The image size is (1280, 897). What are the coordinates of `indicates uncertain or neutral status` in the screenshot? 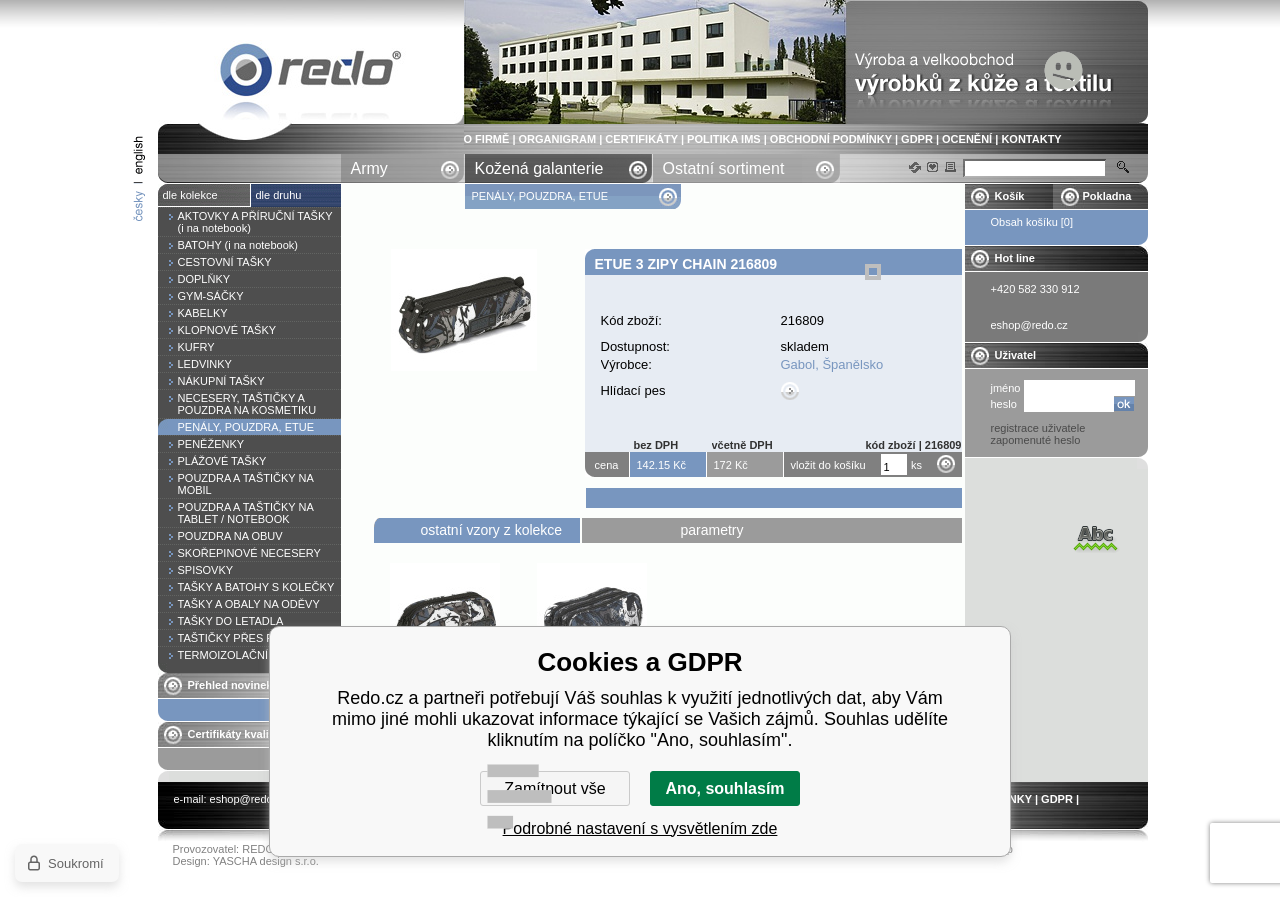 It's located at (1063, 70).